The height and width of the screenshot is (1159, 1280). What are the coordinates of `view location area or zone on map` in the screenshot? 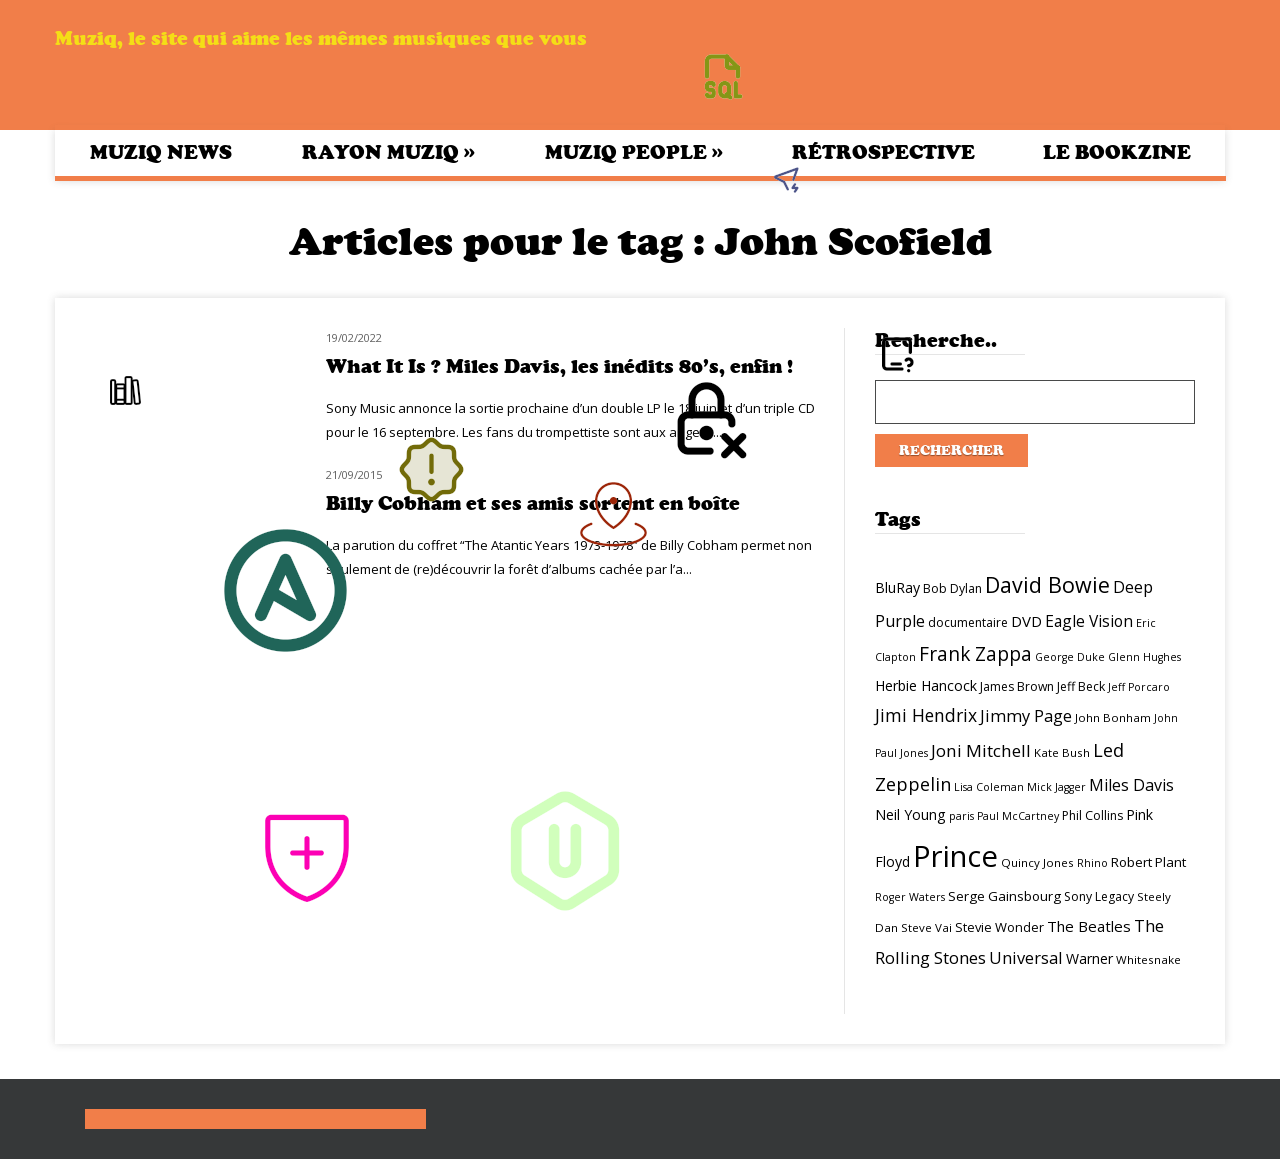 It's located at (613, 515).